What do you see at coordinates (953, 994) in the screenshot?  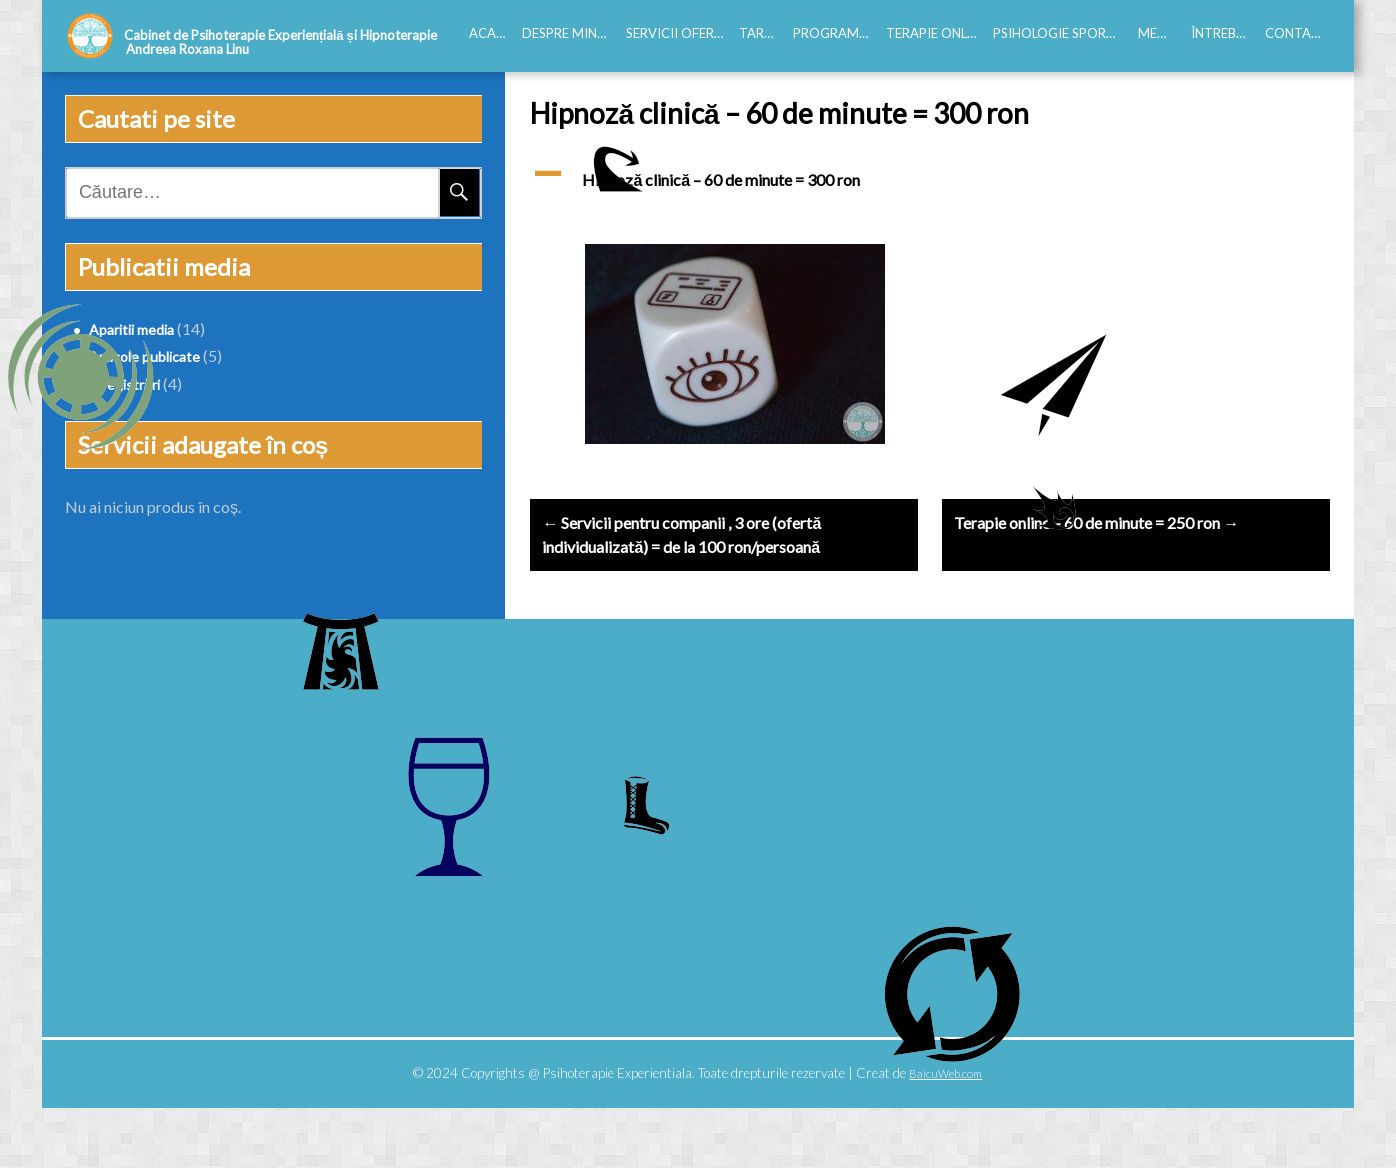 I see `refresh or reload content` at bounding box center [953, 994].